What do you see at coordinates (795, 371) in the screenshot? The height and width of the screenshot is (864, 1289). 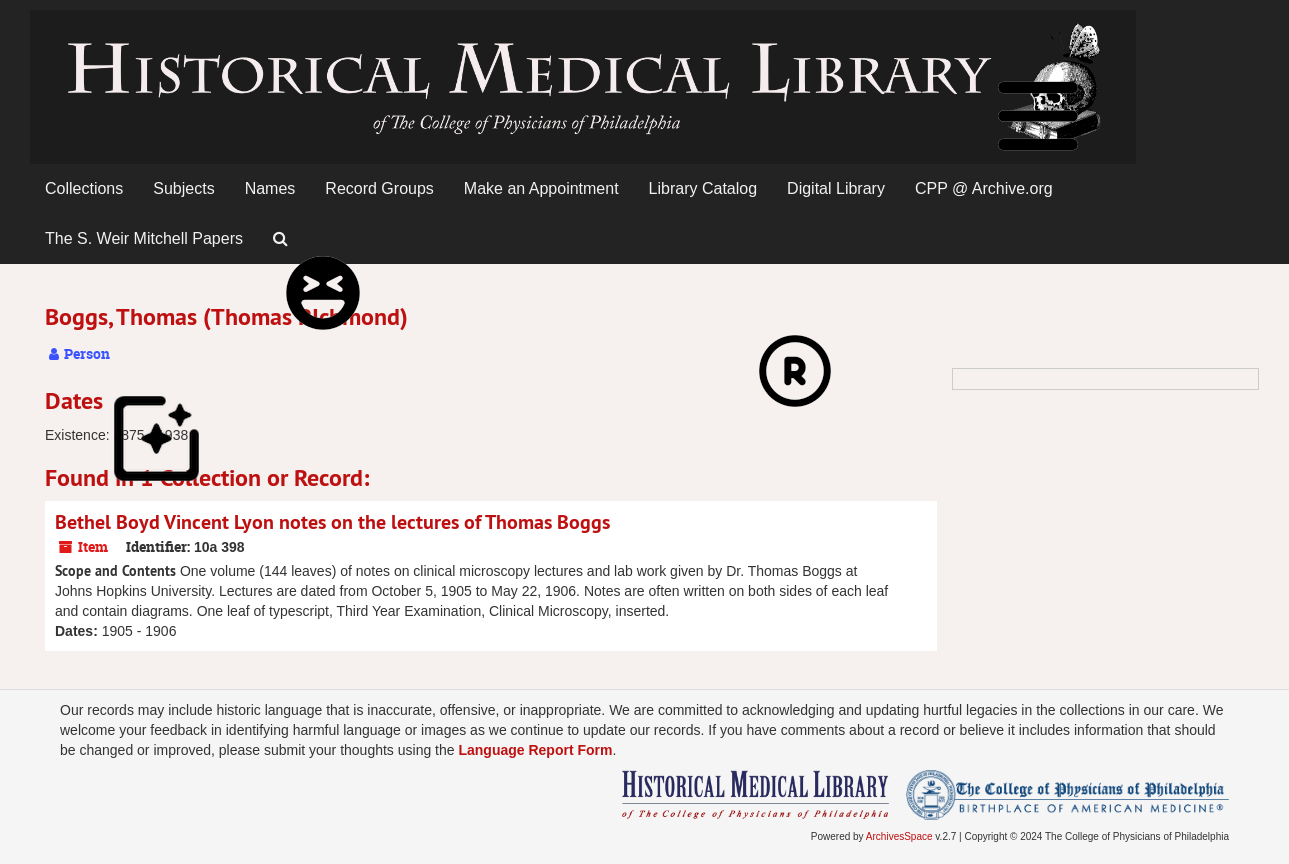 I see `indicates a registered trademark` at bounding box center [795, 371].